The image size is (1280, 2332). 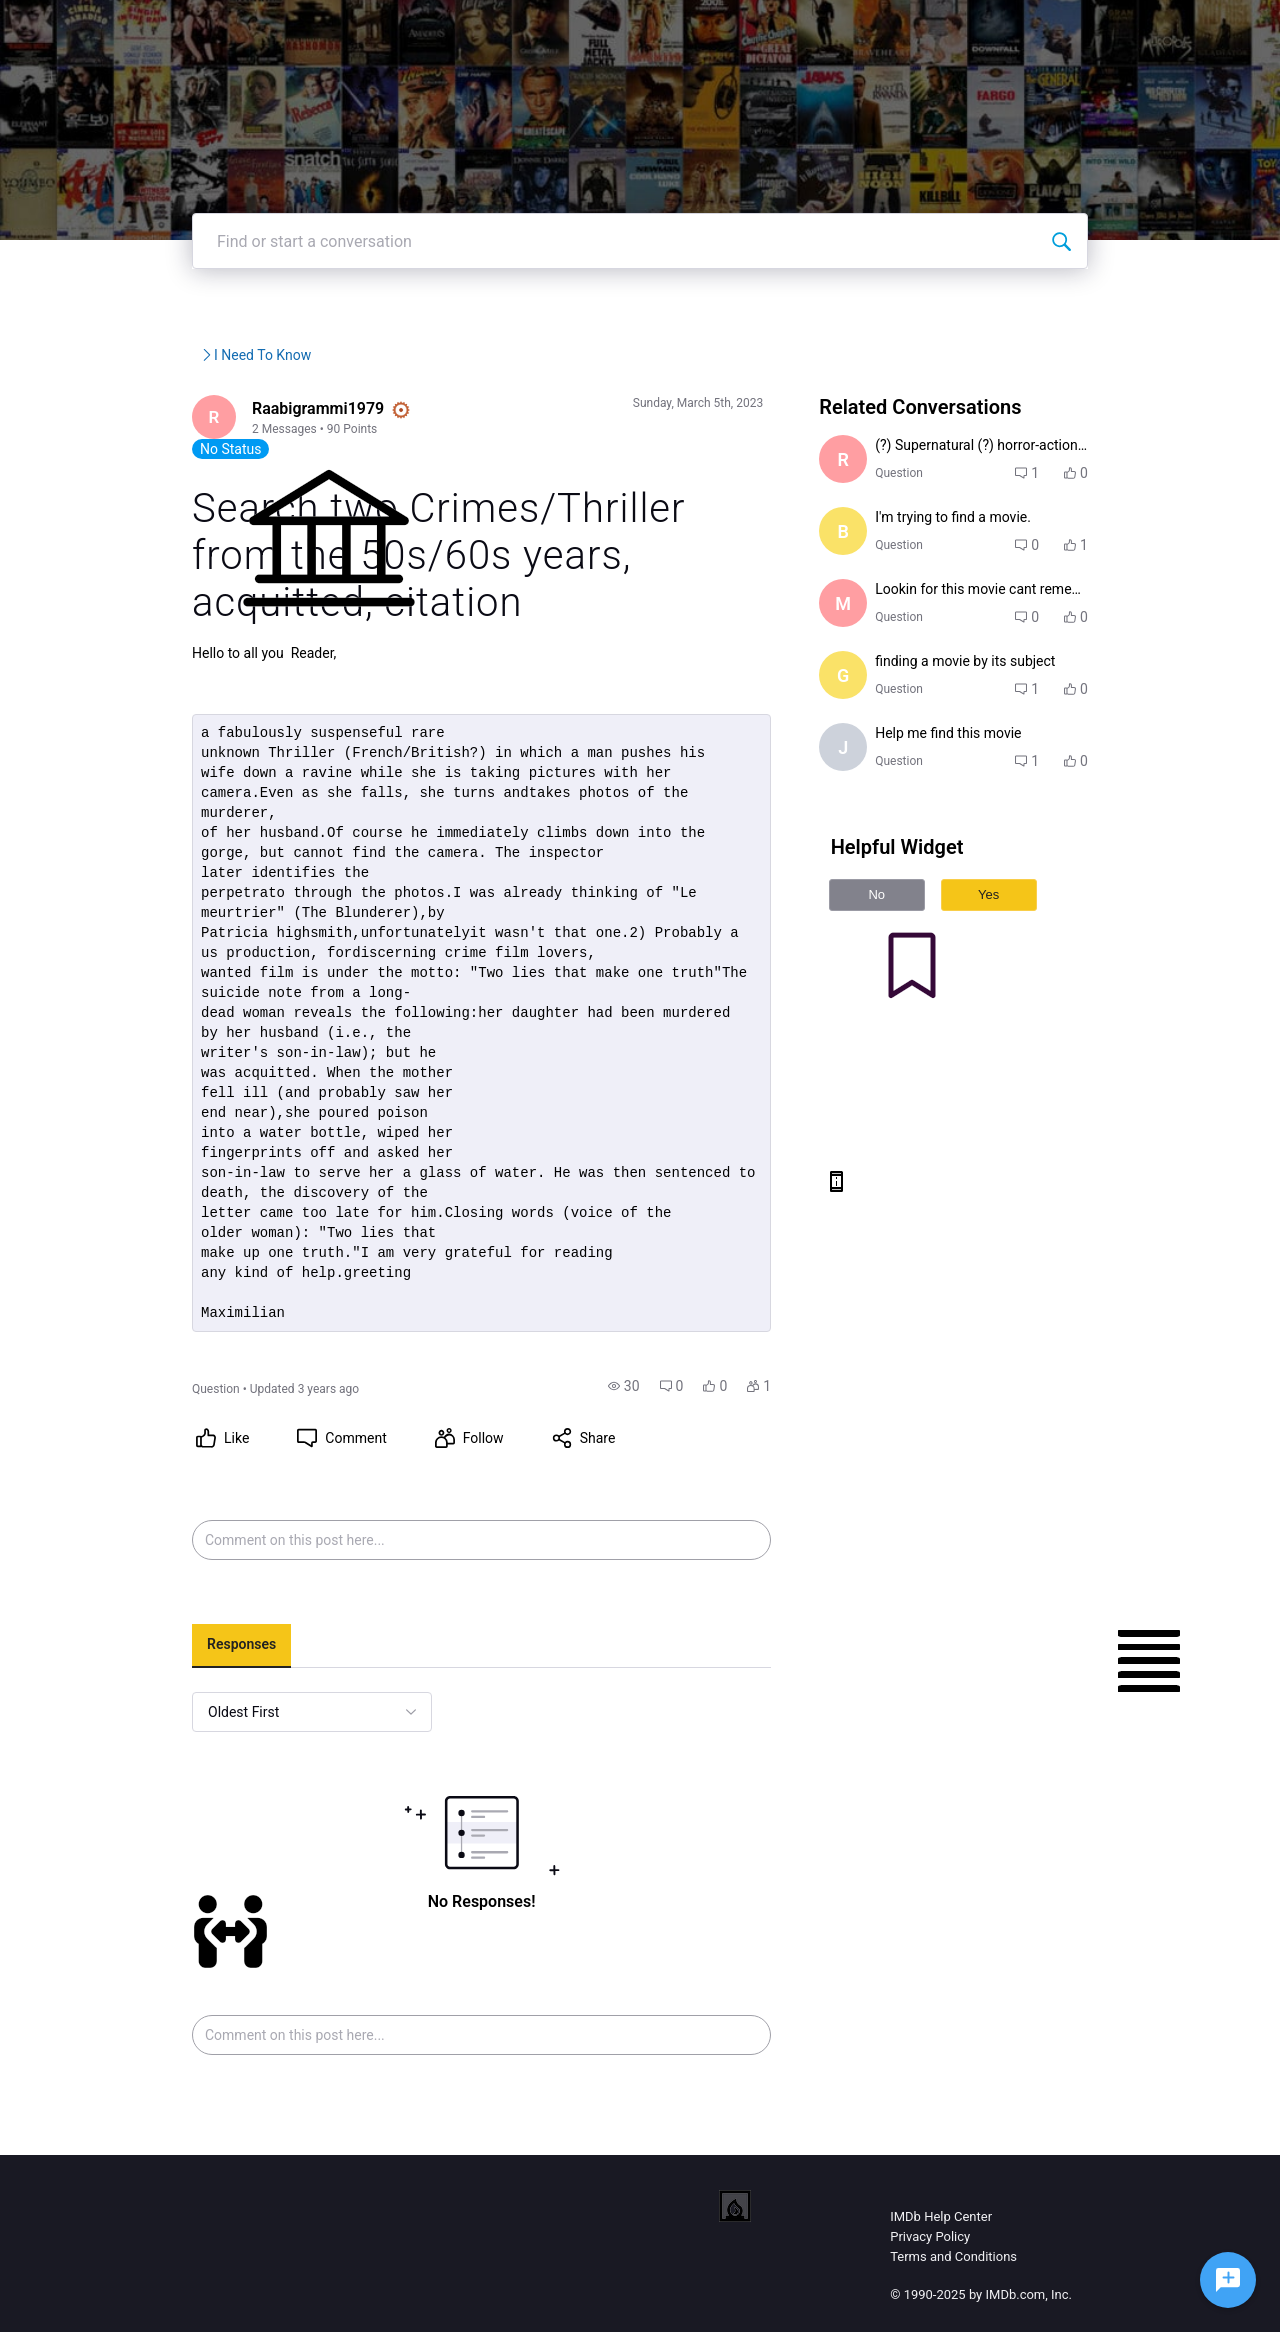 I want to click on access banking or financial services, so click(x=329, y=544).